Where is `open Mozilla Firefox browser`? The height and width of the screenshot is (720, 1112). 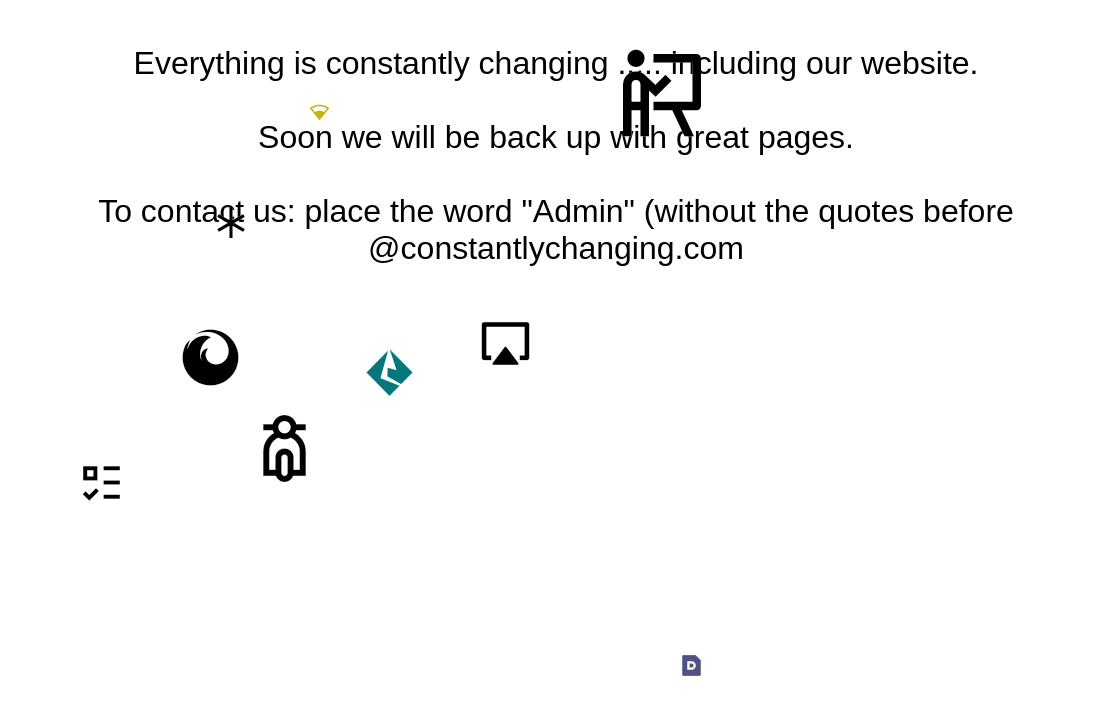 open Mozilla Firefox browser is located at coordinates (210, 357).